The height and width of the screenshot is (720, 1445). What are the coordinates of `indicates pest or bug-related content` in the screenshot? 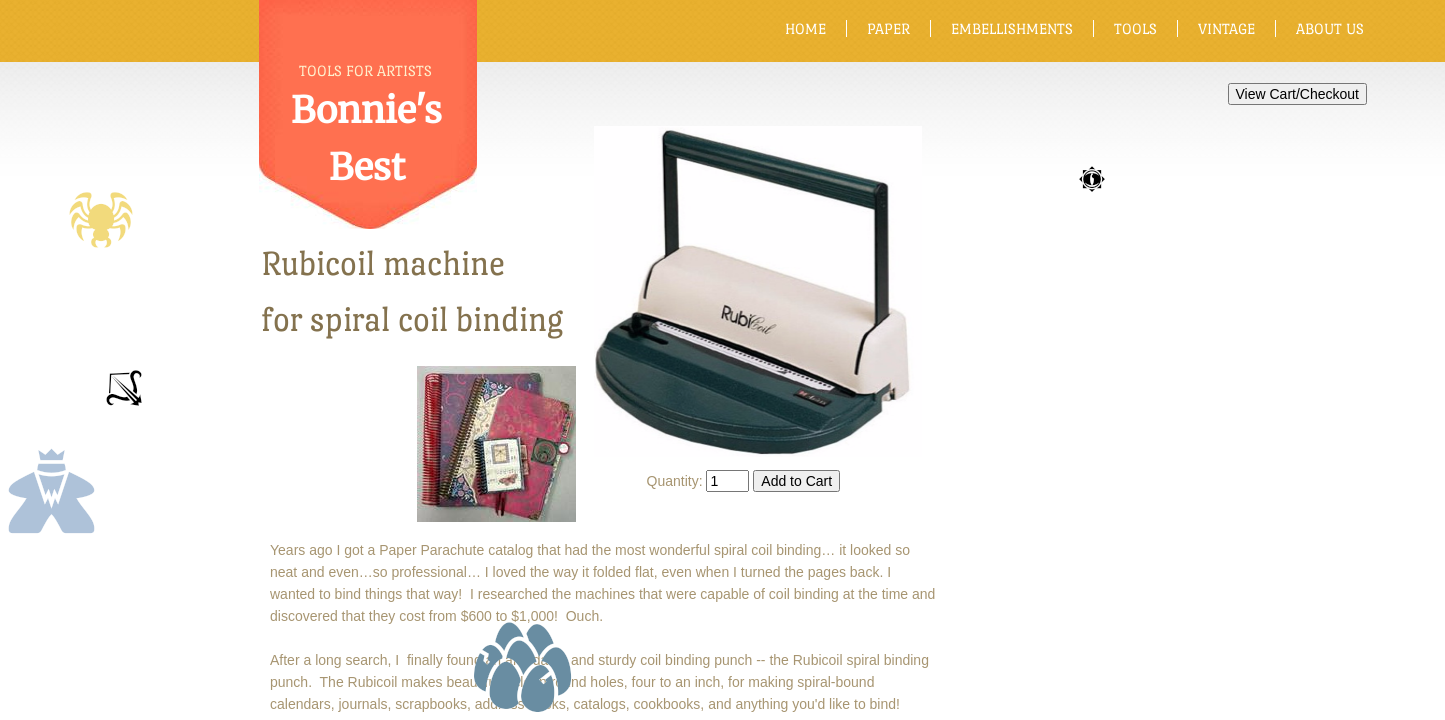 It's located at (101, 218).